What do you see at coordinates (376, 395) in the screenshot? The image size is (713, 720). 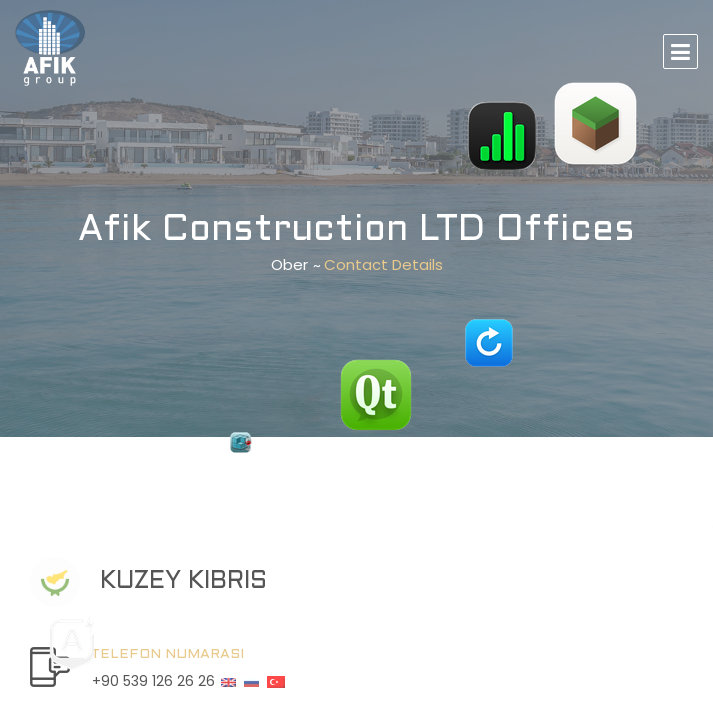 I see `open qt linguist translation tool` at bounding box center [376, 395].